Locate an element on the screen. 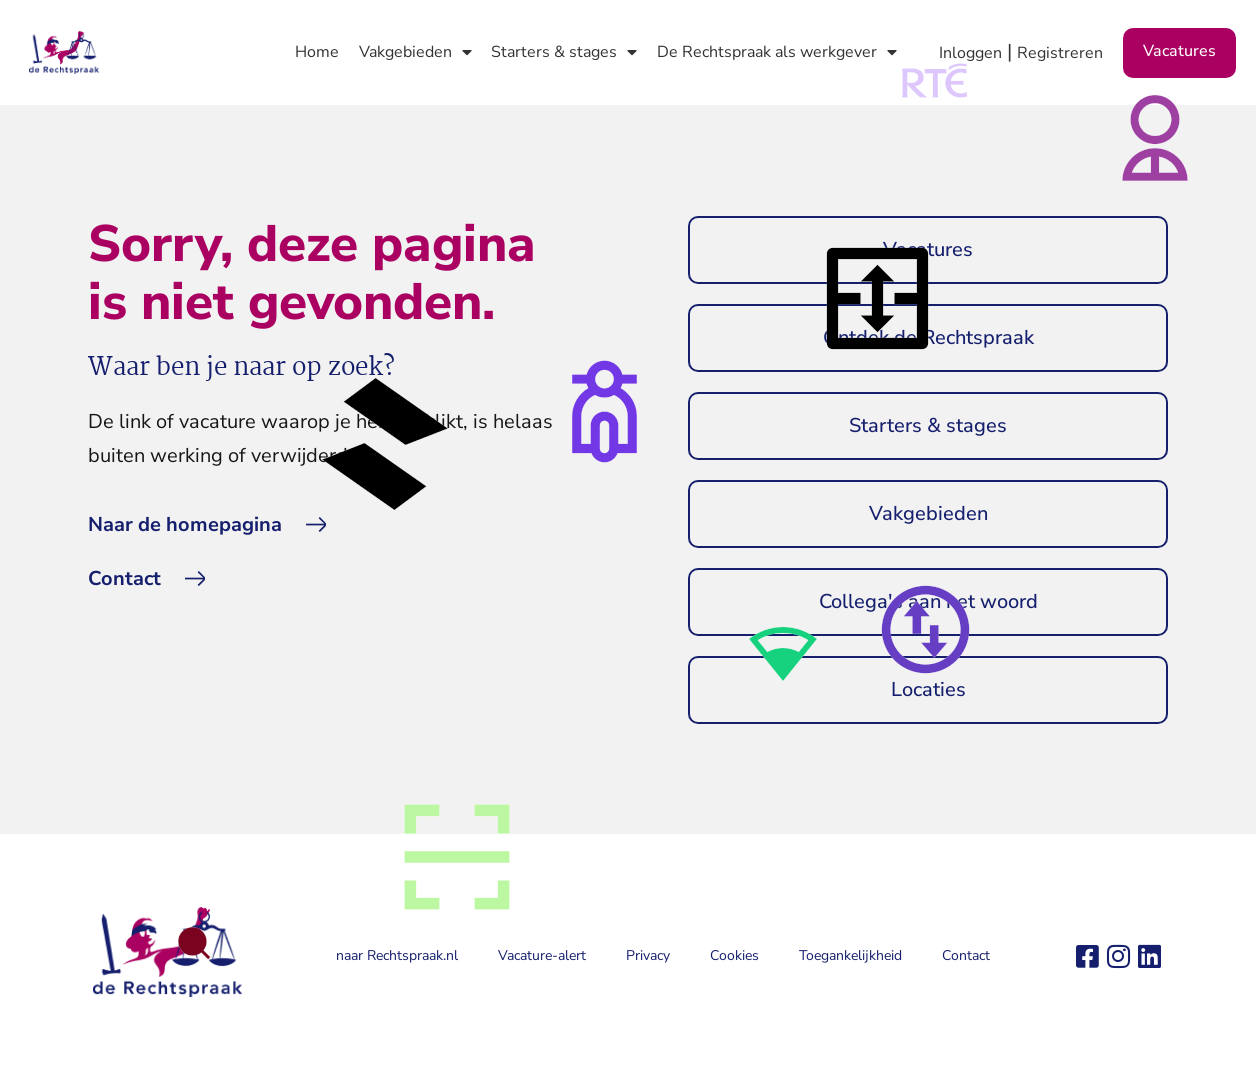 The width and height of the screenshot is (1256, 1077). select e-bike as transportation mode is located at coordinates (604, 411).